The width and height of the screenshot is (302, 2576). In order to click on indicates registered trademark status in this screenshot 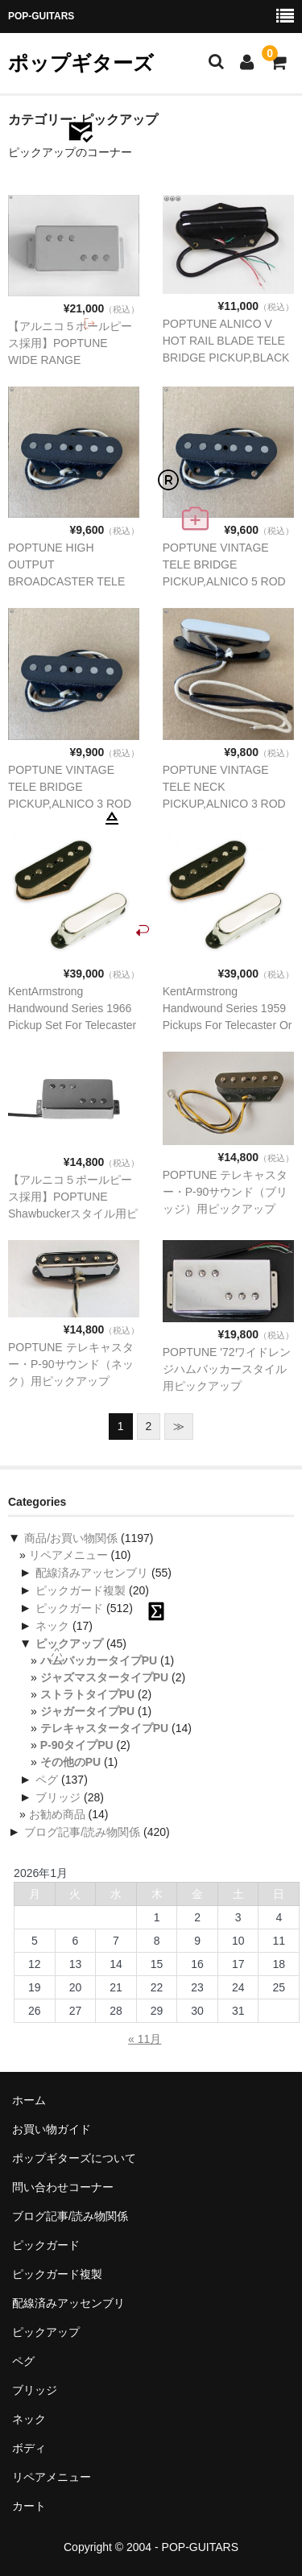, I will do `click(168, 480)`.